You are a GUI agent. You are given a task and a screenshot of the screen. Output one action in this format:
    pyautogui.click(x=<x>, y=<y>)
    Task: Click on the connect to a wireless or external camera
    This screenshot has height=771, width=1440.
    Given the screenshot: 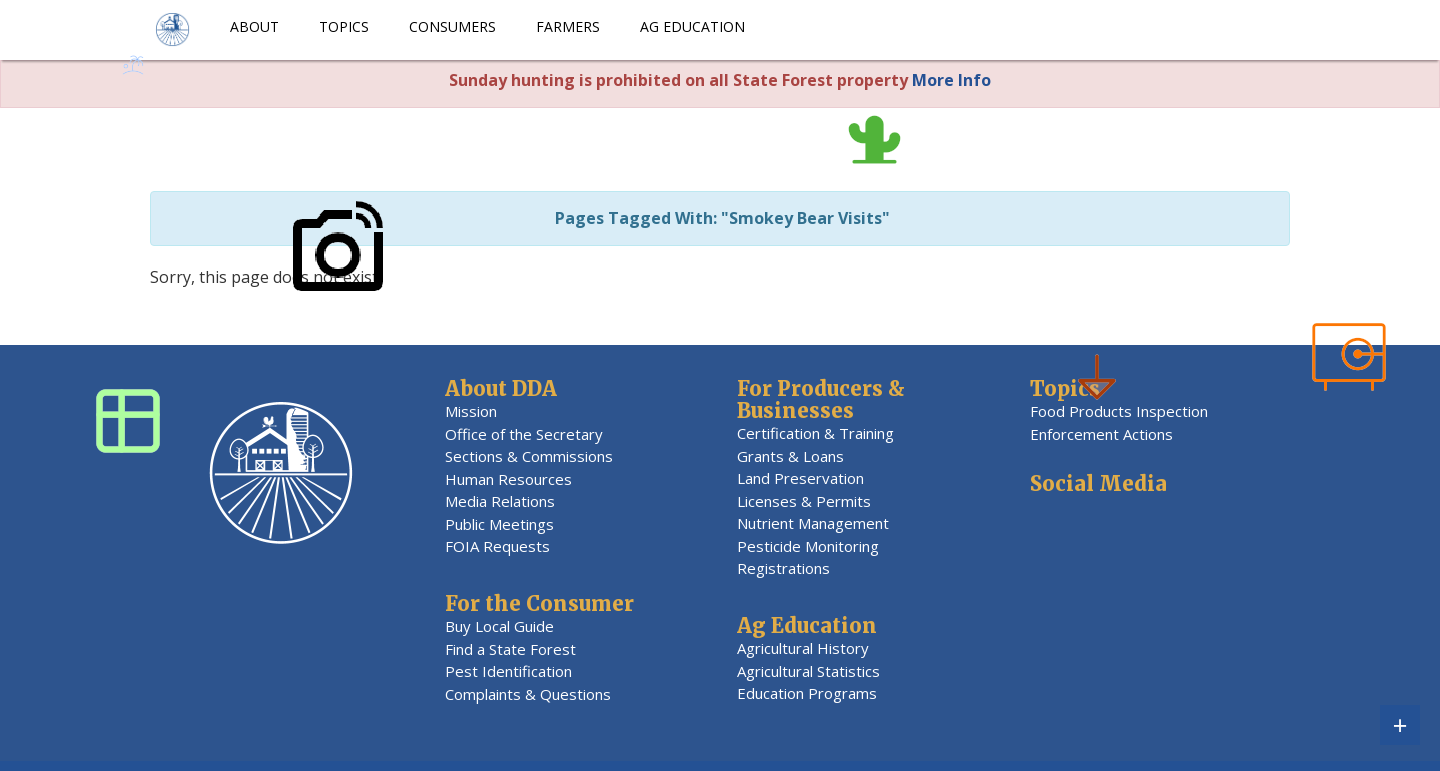 What is the action you would take?
    pyautogui.click(x=338, y=246)
    